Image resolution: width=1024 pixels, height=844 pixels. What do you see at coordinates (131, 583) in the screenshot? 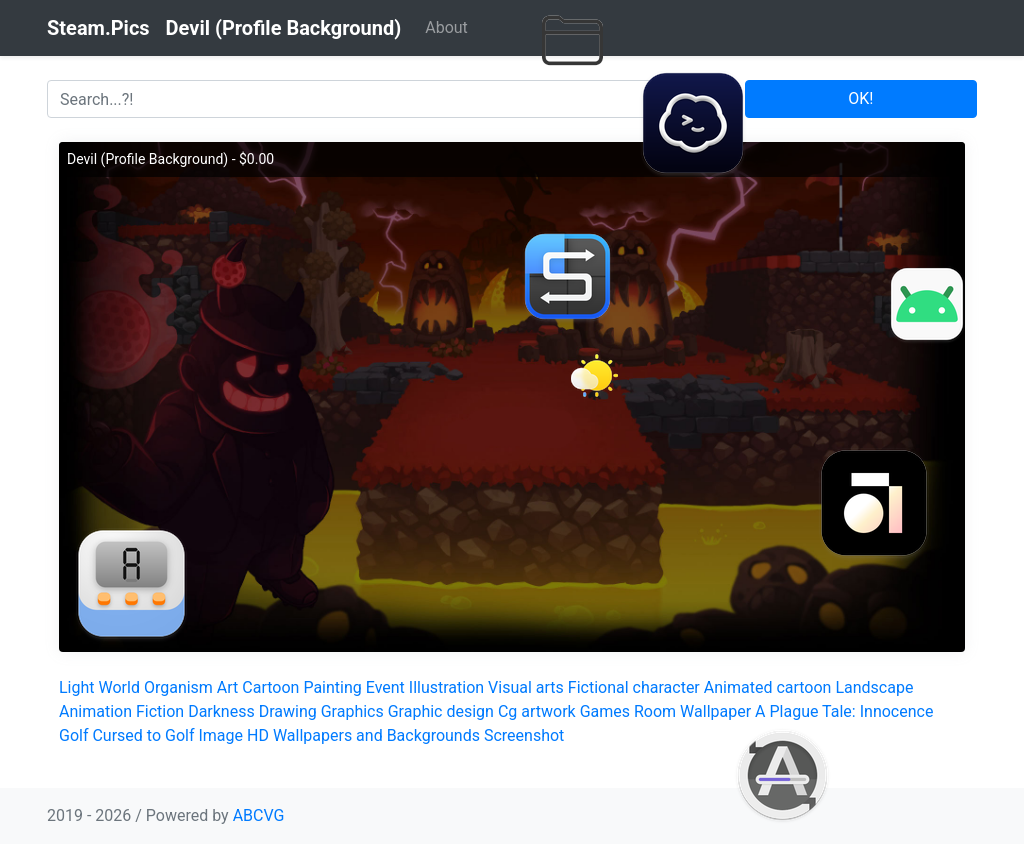
I see `open chromatic app for guitar tuning` at bounding box center [131, 583].